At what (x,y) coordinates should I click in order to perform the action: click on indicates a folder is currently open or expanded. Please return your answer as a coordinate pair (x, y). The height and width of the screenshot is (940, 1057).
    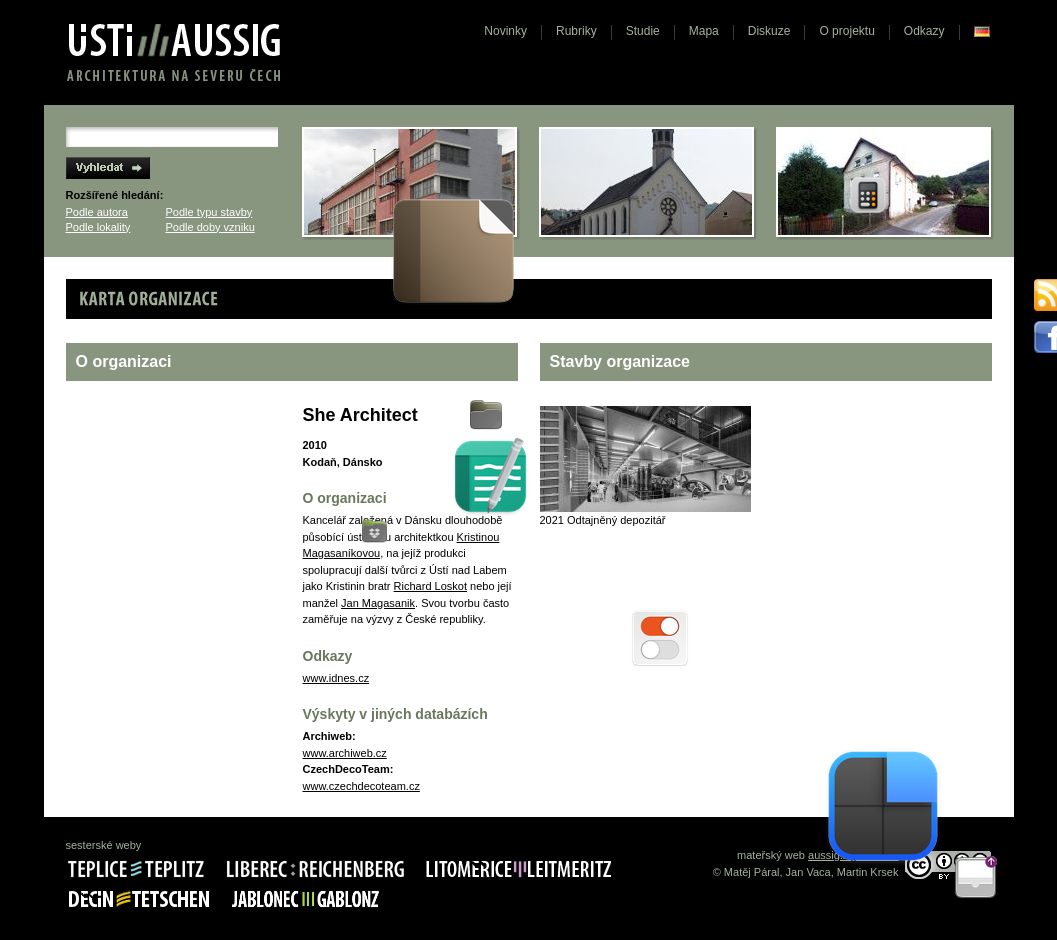
    Looking at the image, I should click on (486, 414).